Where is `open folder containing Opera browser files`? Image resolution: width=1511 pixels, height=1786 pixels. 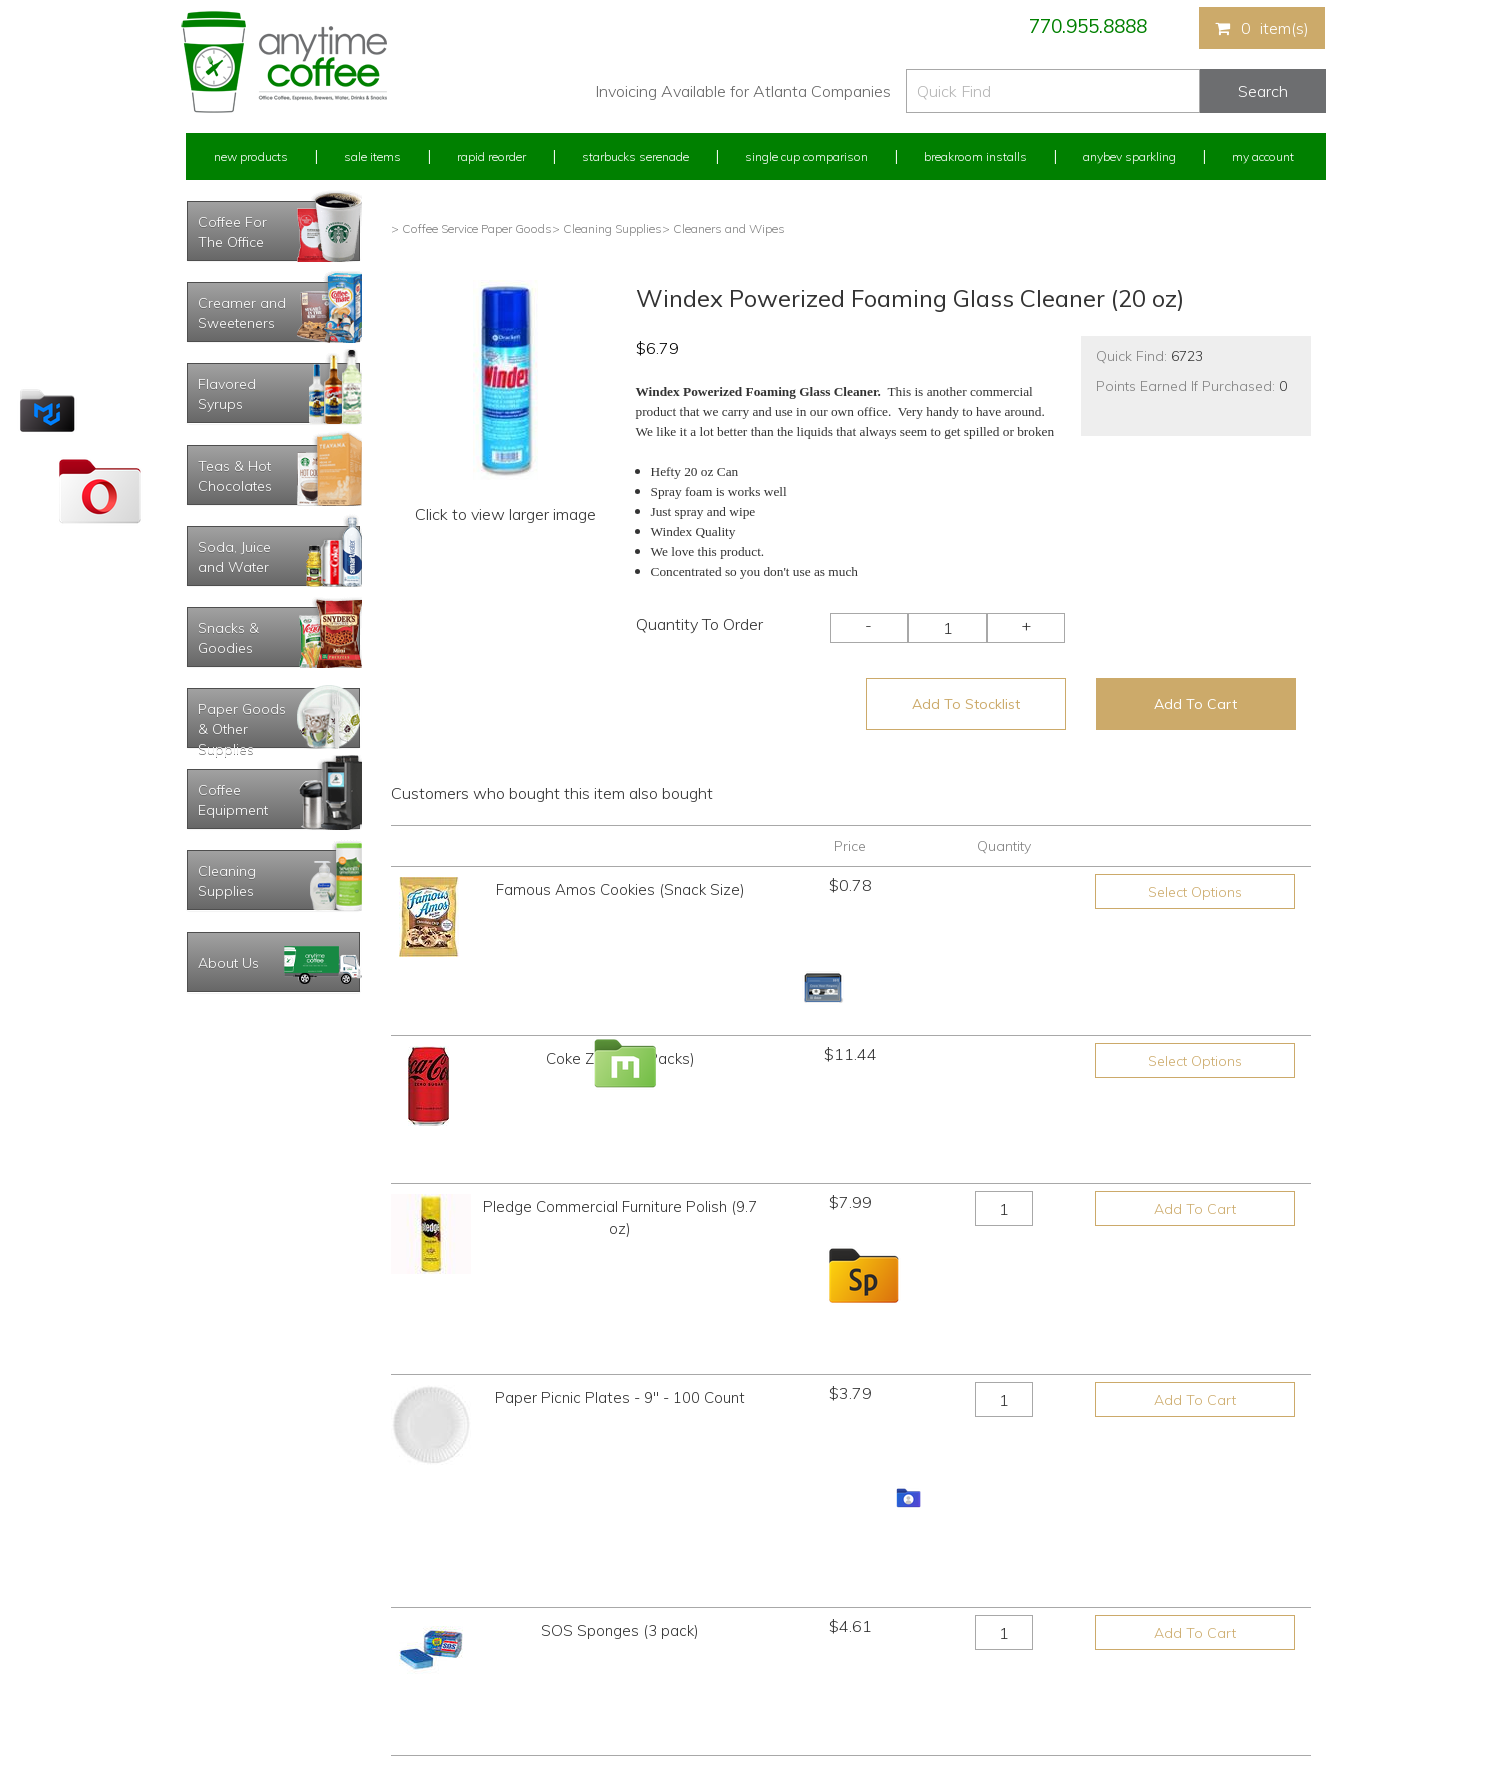 open folder containing Opera browser files is located at coordinates (99, 493).